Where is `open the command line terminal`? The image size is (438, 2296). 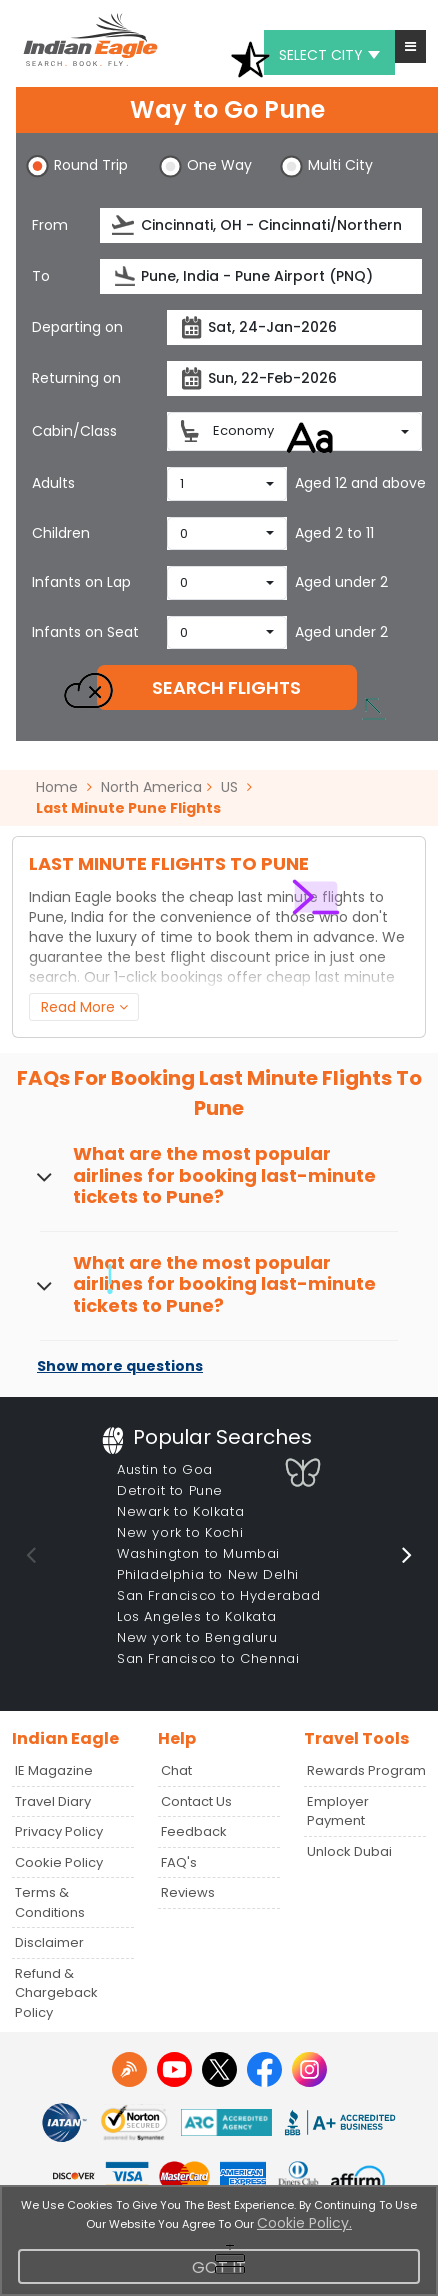 open the command line terminal is located at coordinates (316, 897).